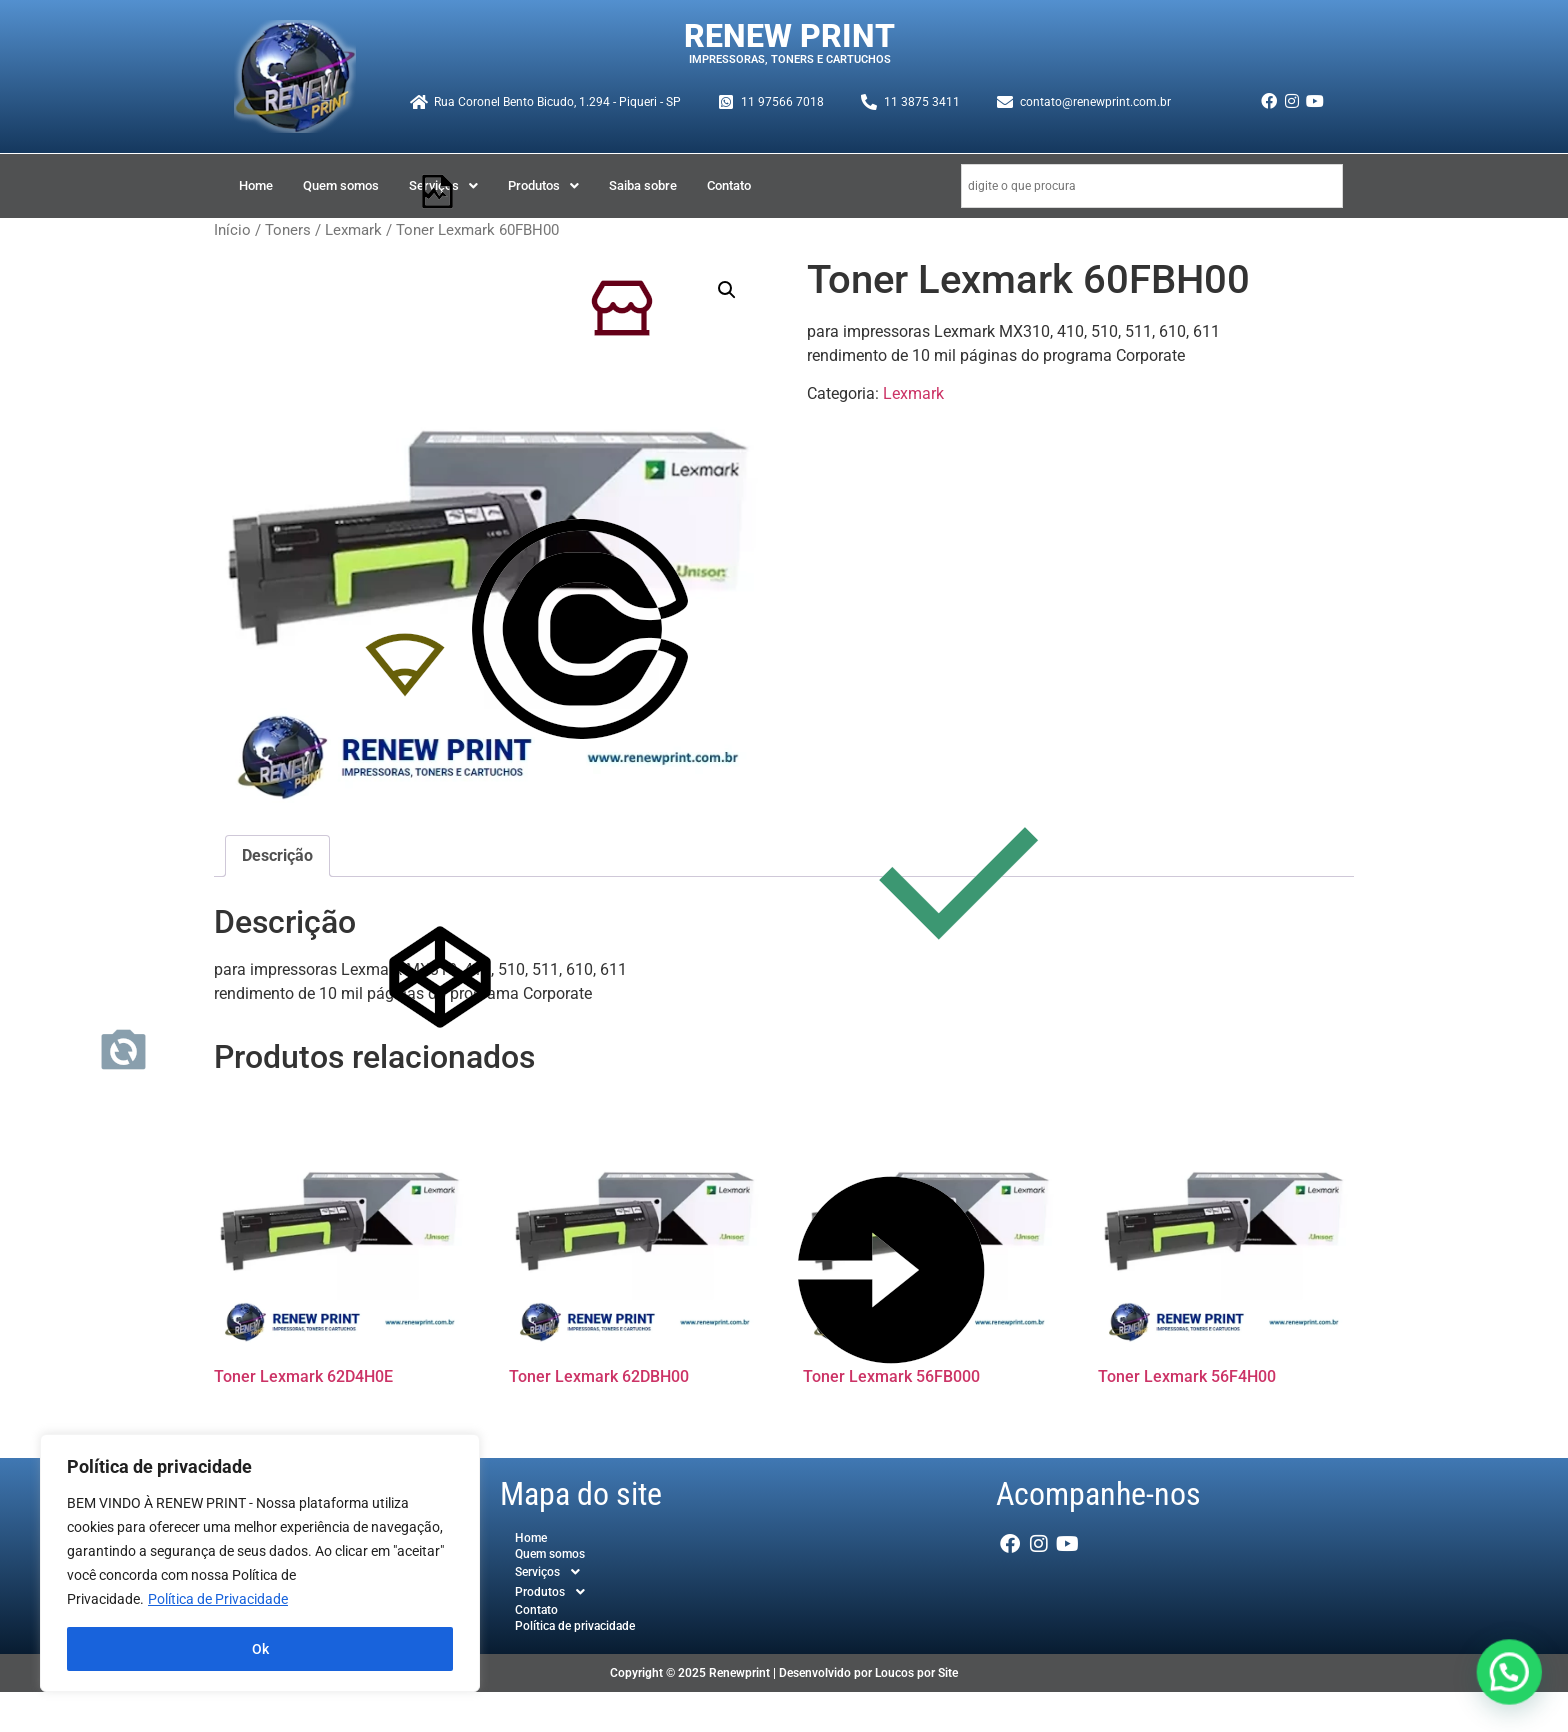 Image resolution: width=1568 pixels, height=1732 pixels. Describe the element at coordinates (437, 191) in the screenshot. I see `indicates a corrupted or damaged file` at that location.